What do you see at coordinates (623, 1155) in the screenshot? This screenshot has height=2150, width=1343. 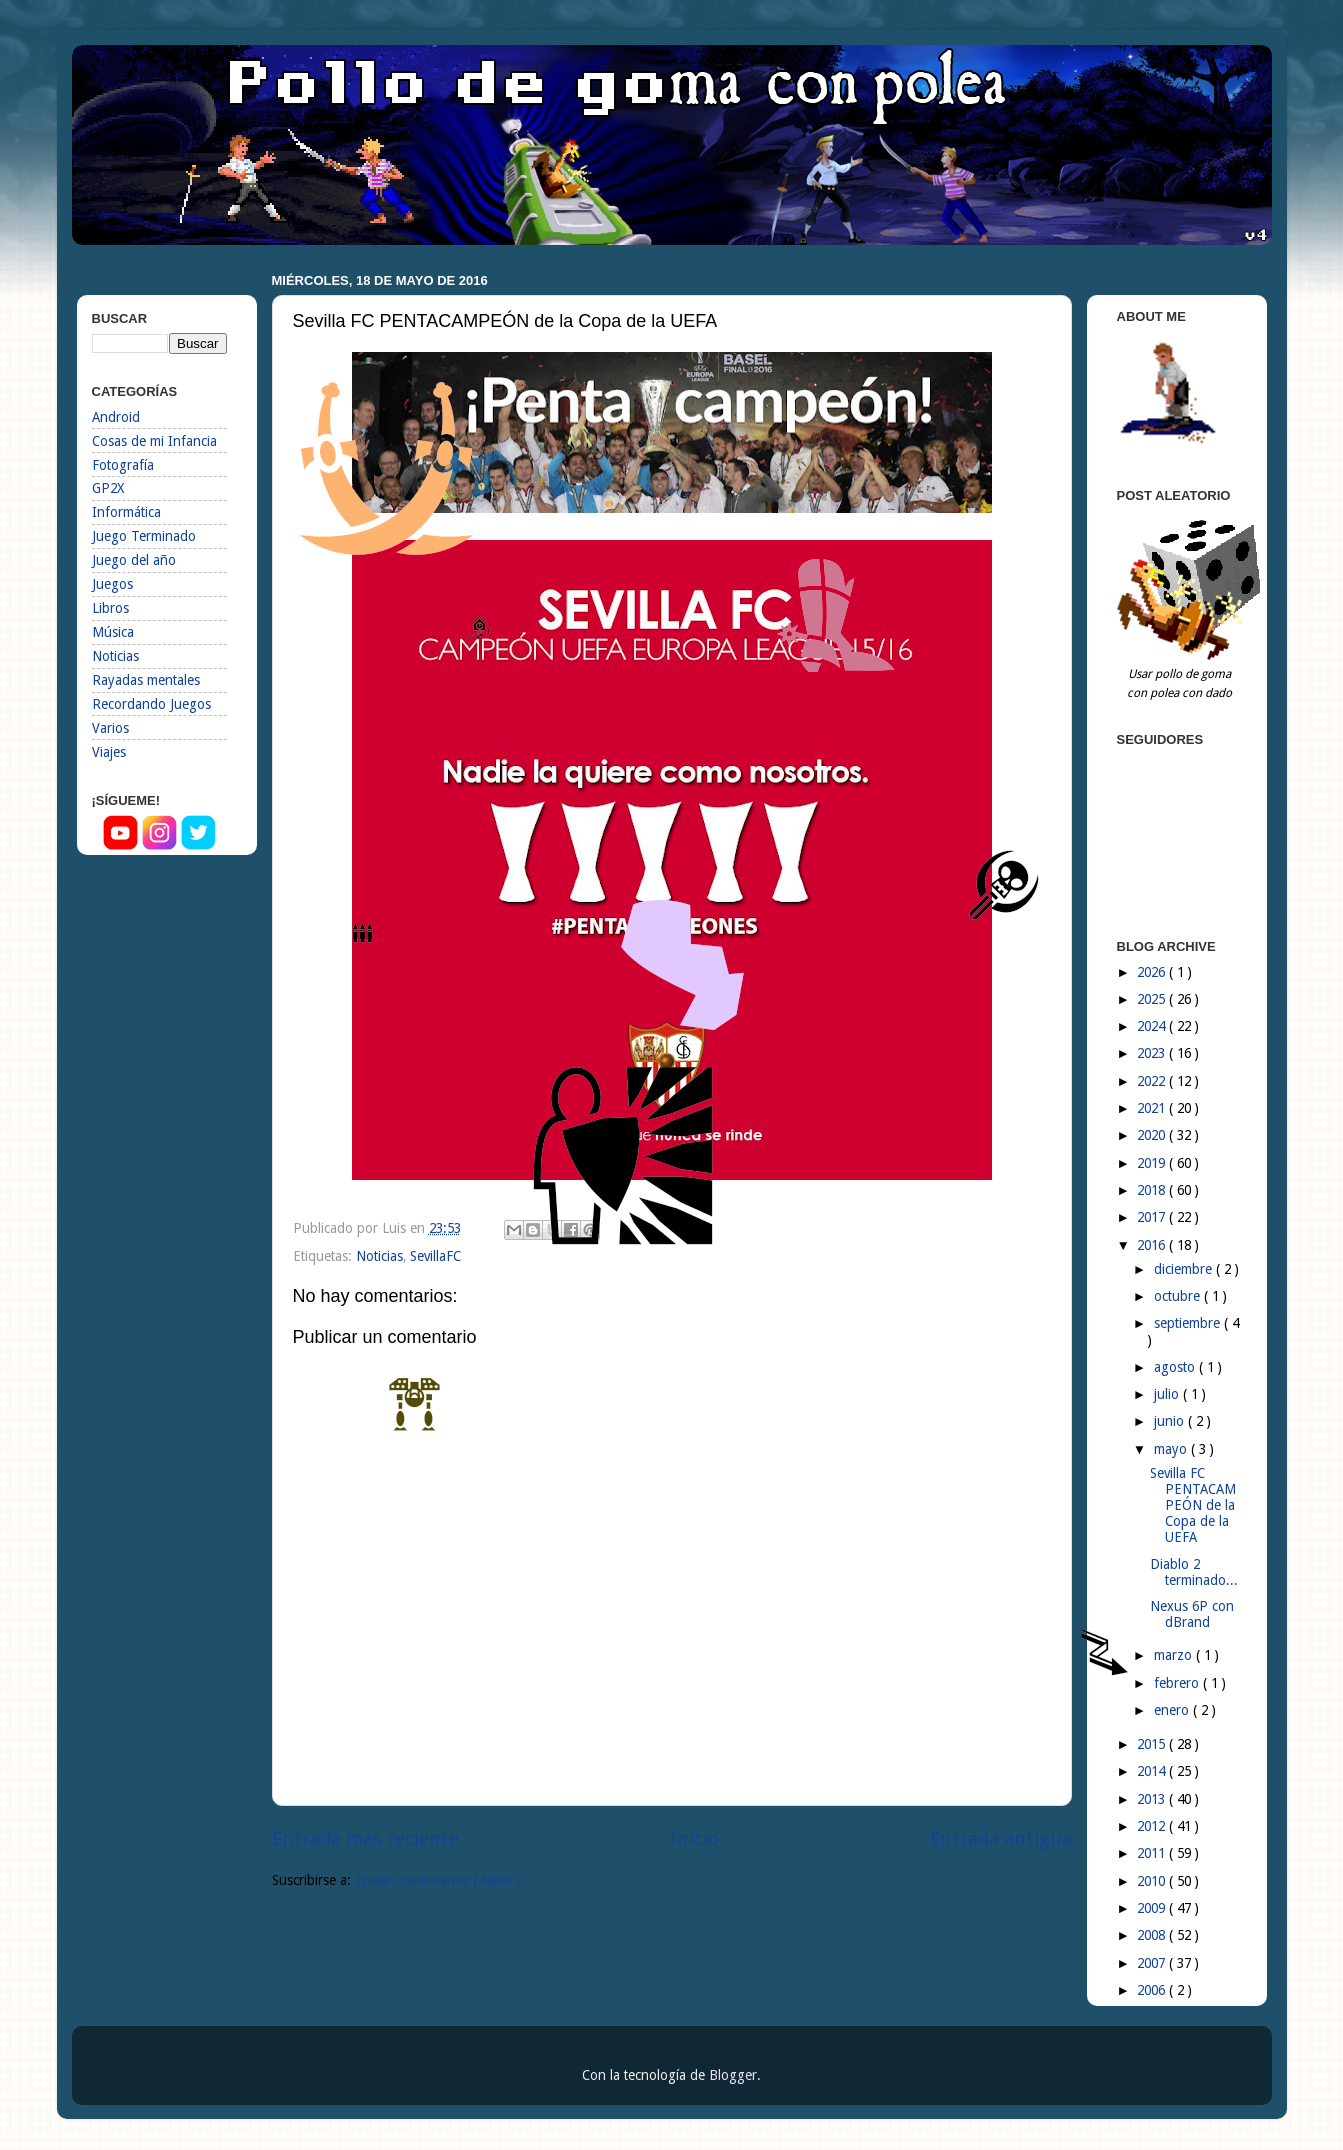 I see `activate protective shield or barrier` at bounding box center [623, 1155].